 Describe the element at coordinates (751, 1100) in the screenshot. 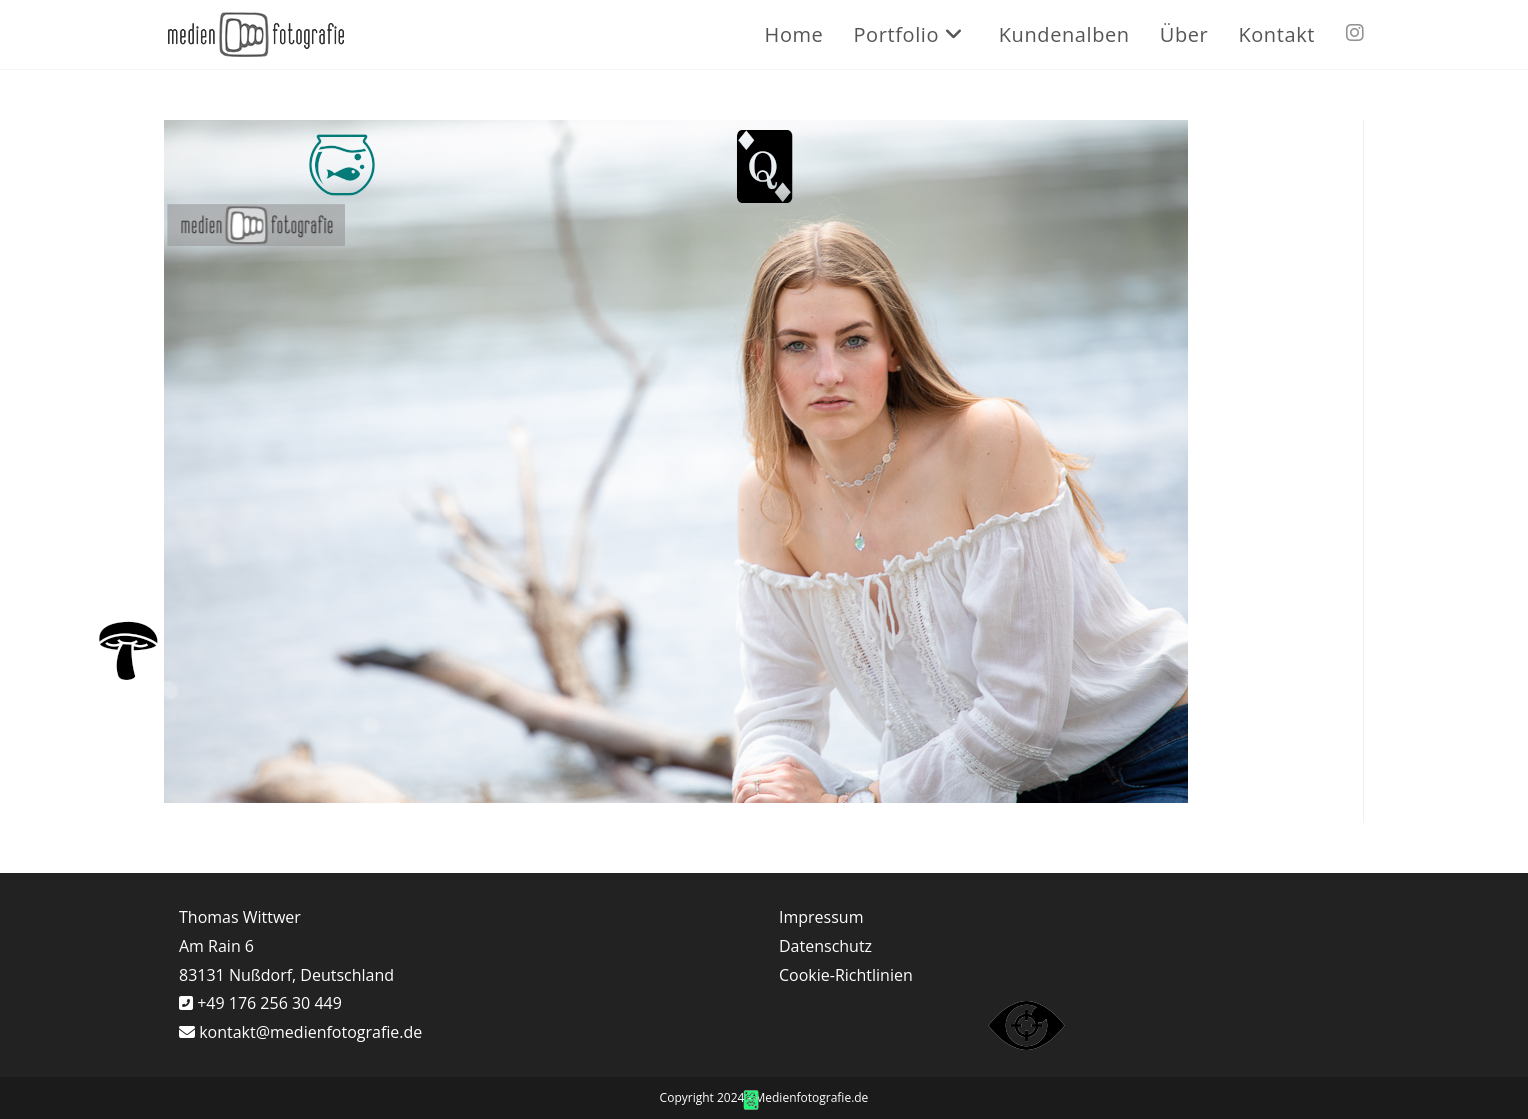

I see `play a wild card or joker in a card game` at that location.